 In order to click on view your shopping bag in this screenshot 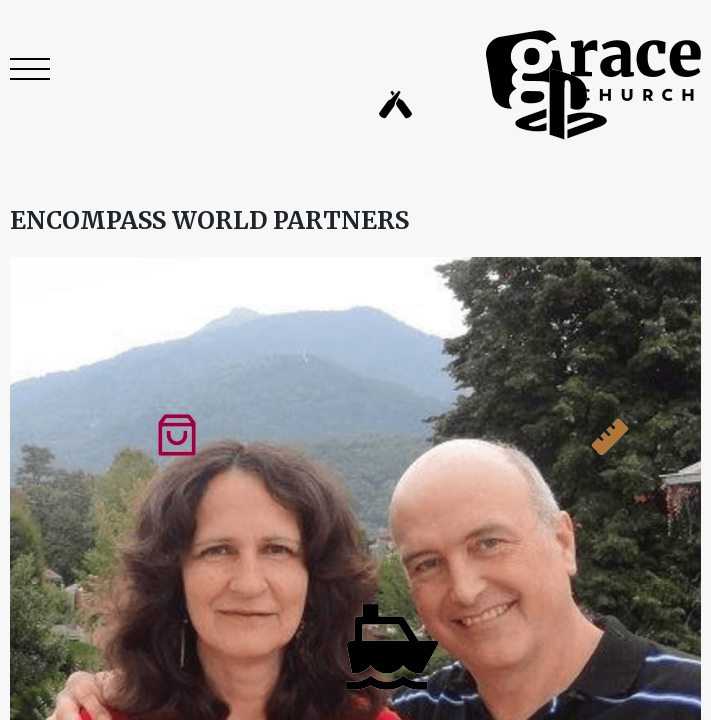, I will do `click(177, 435)`.